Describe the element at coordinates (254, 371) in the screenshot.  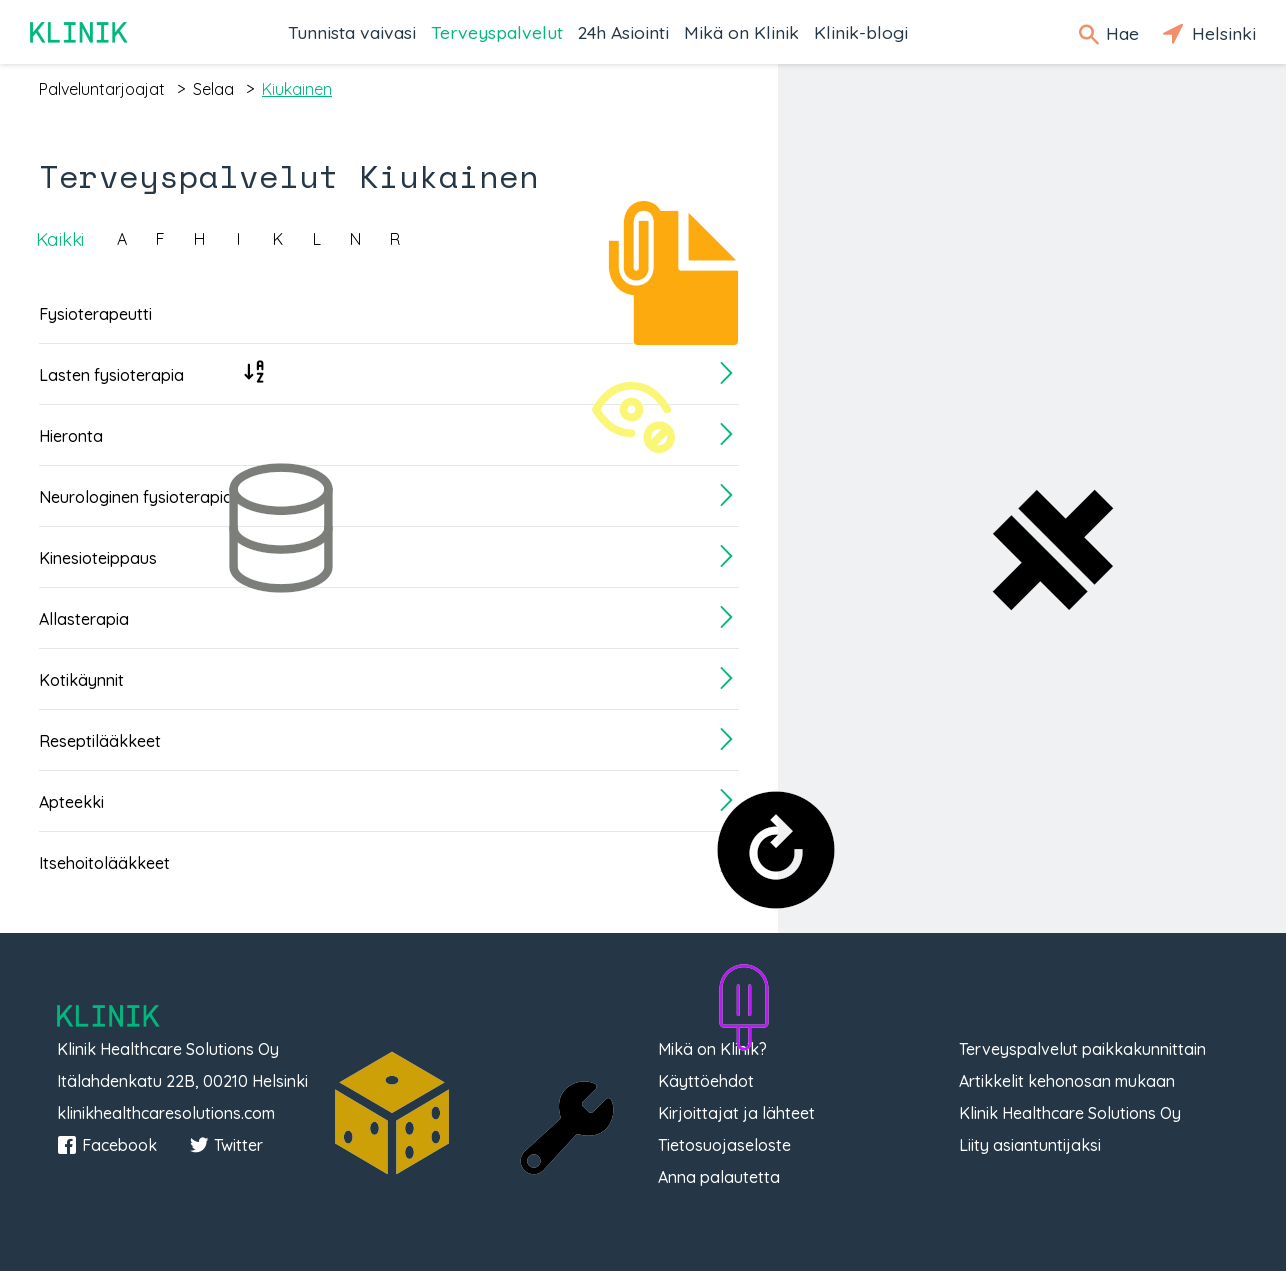
I see `sort items alphabetically A to Z` at that location.